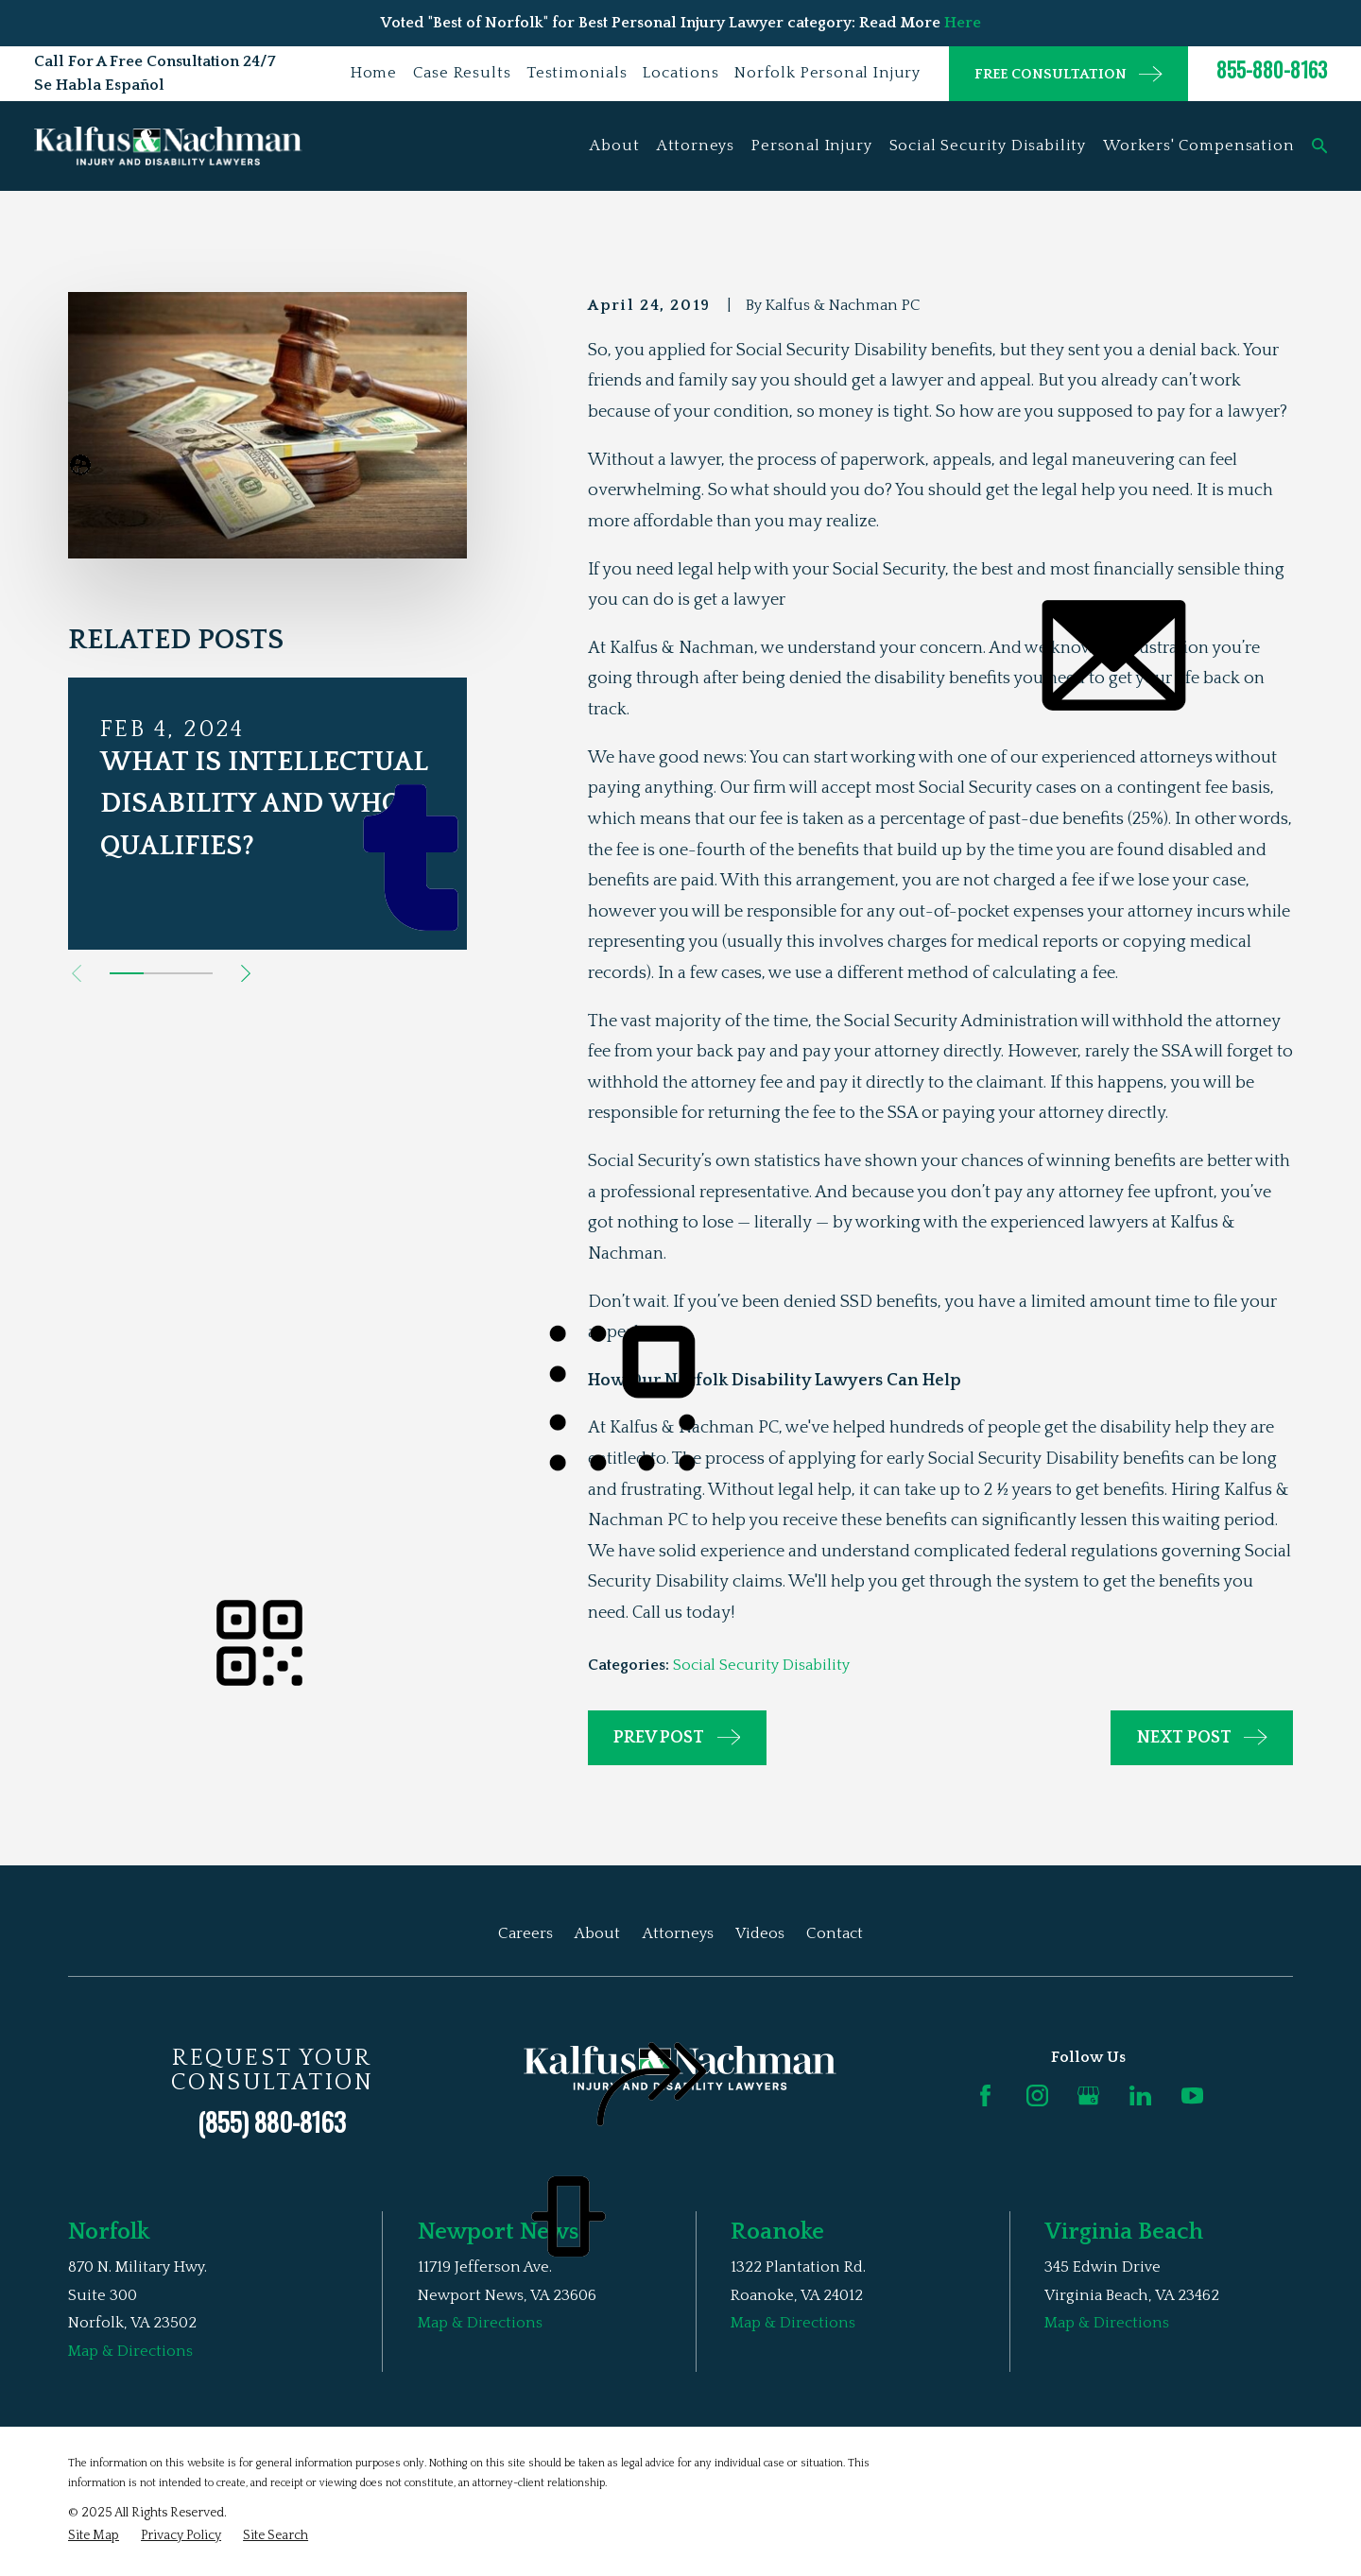 The image size is (1361, 2576). Describe the element at coordinates (259, 1642) in the screenshot. I see `scan or generate a qr code` at that location.